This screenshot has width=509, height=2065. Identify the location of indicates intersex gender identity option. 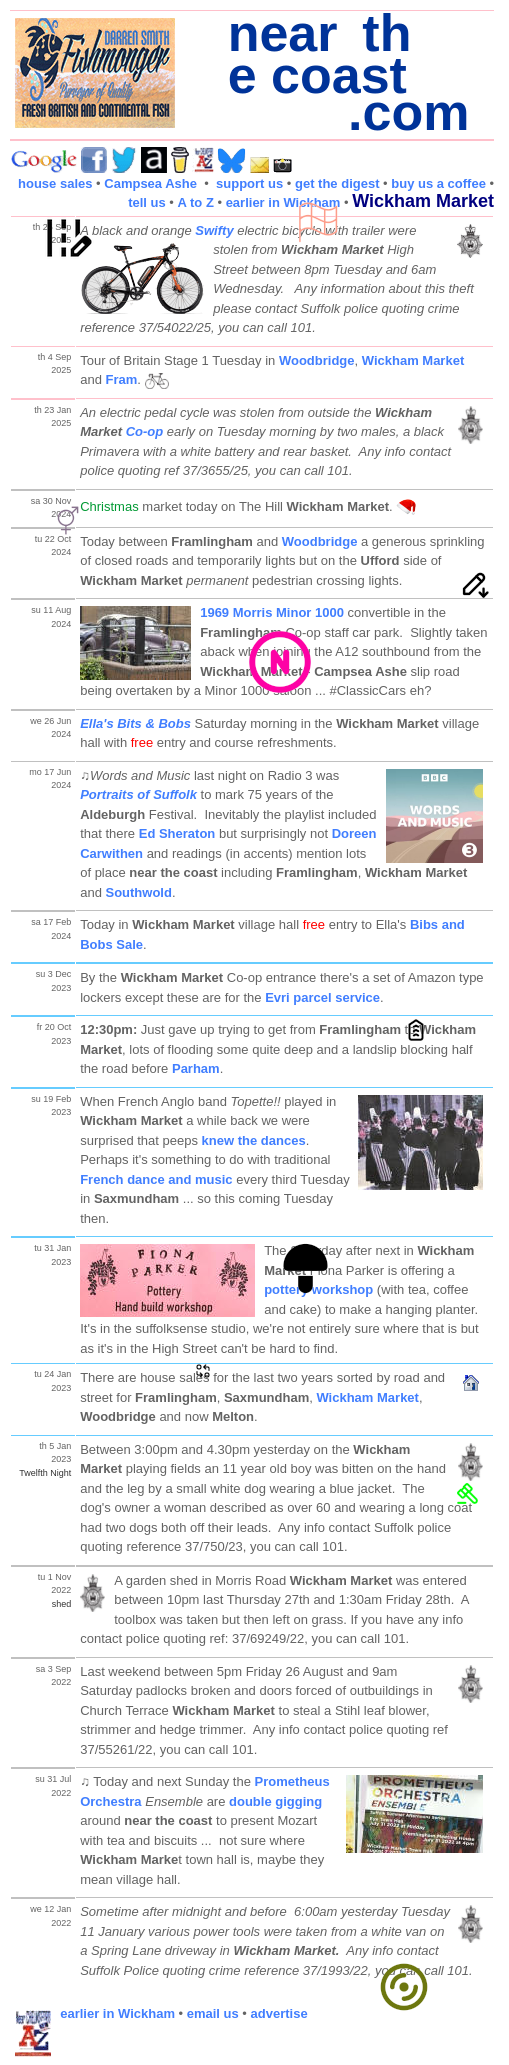
(67, 520).